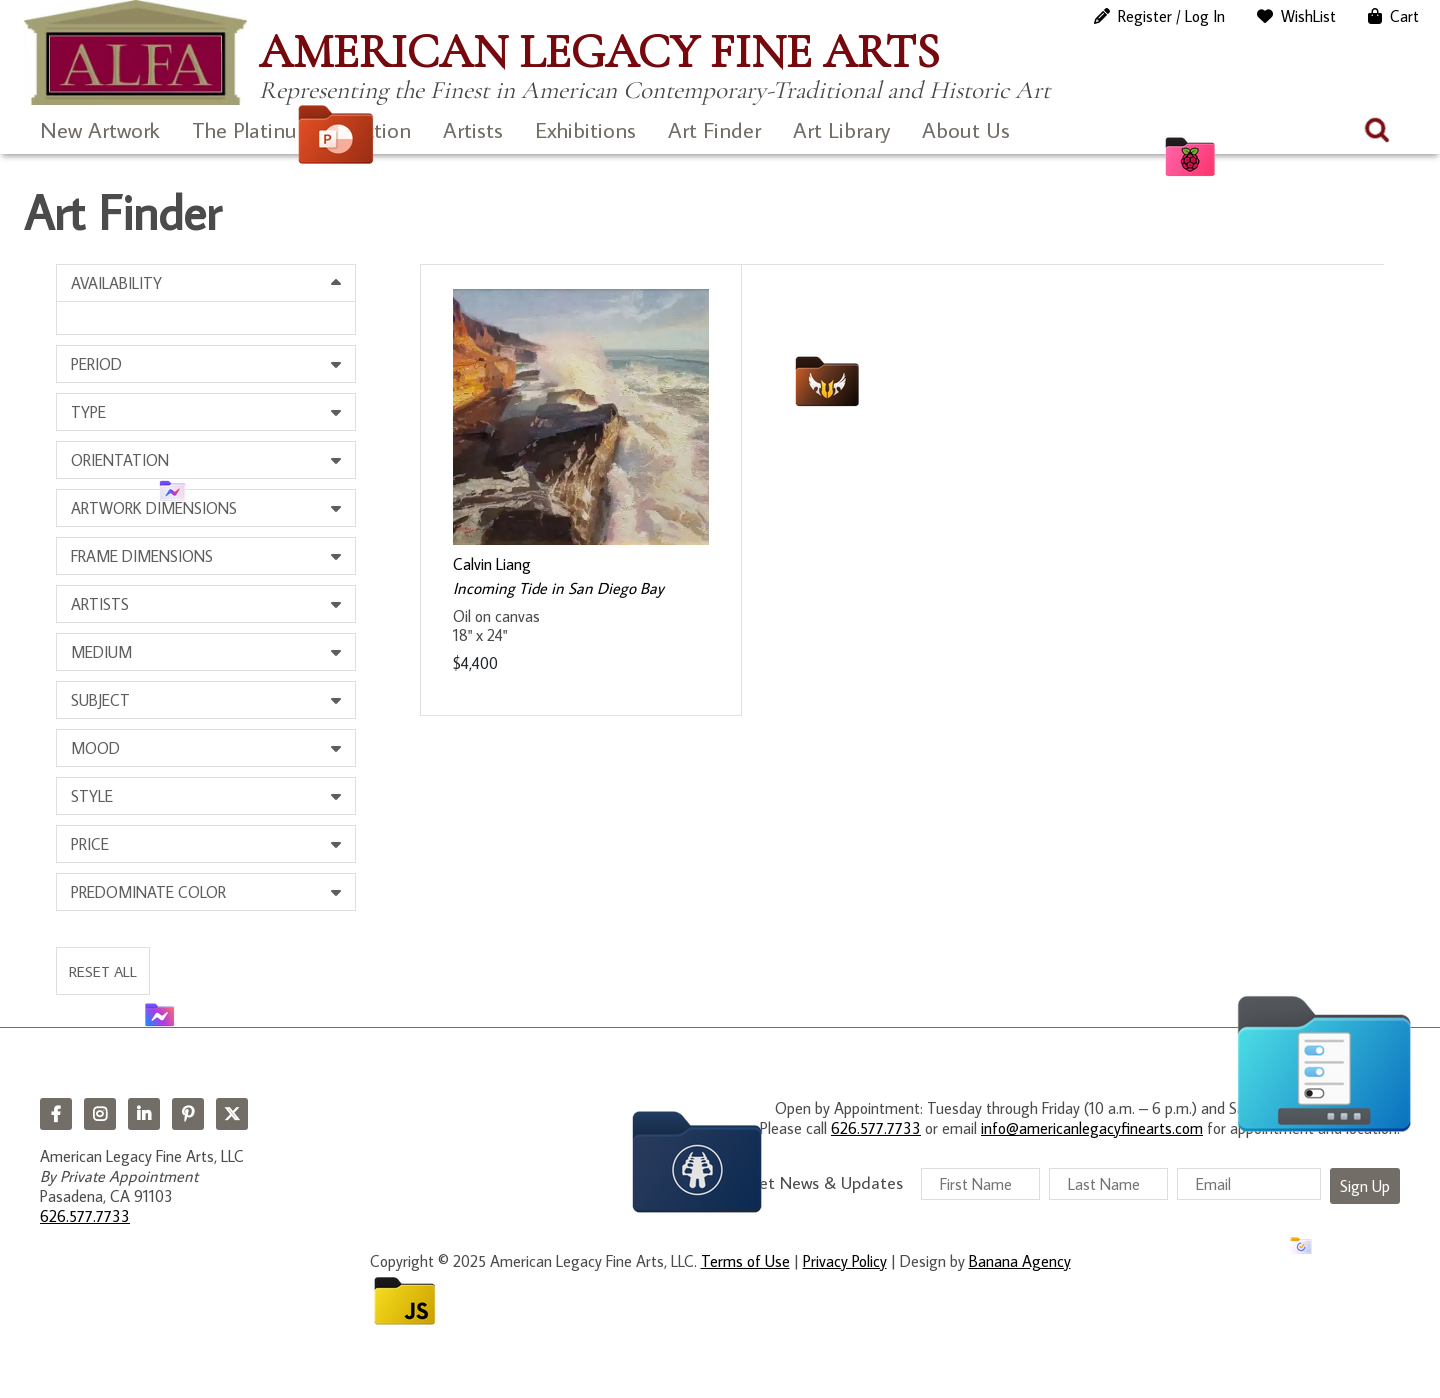 The height and width of the screenshot is (1398, 1440). I want to click on open raspberry pi project files, so click(1190, 158).